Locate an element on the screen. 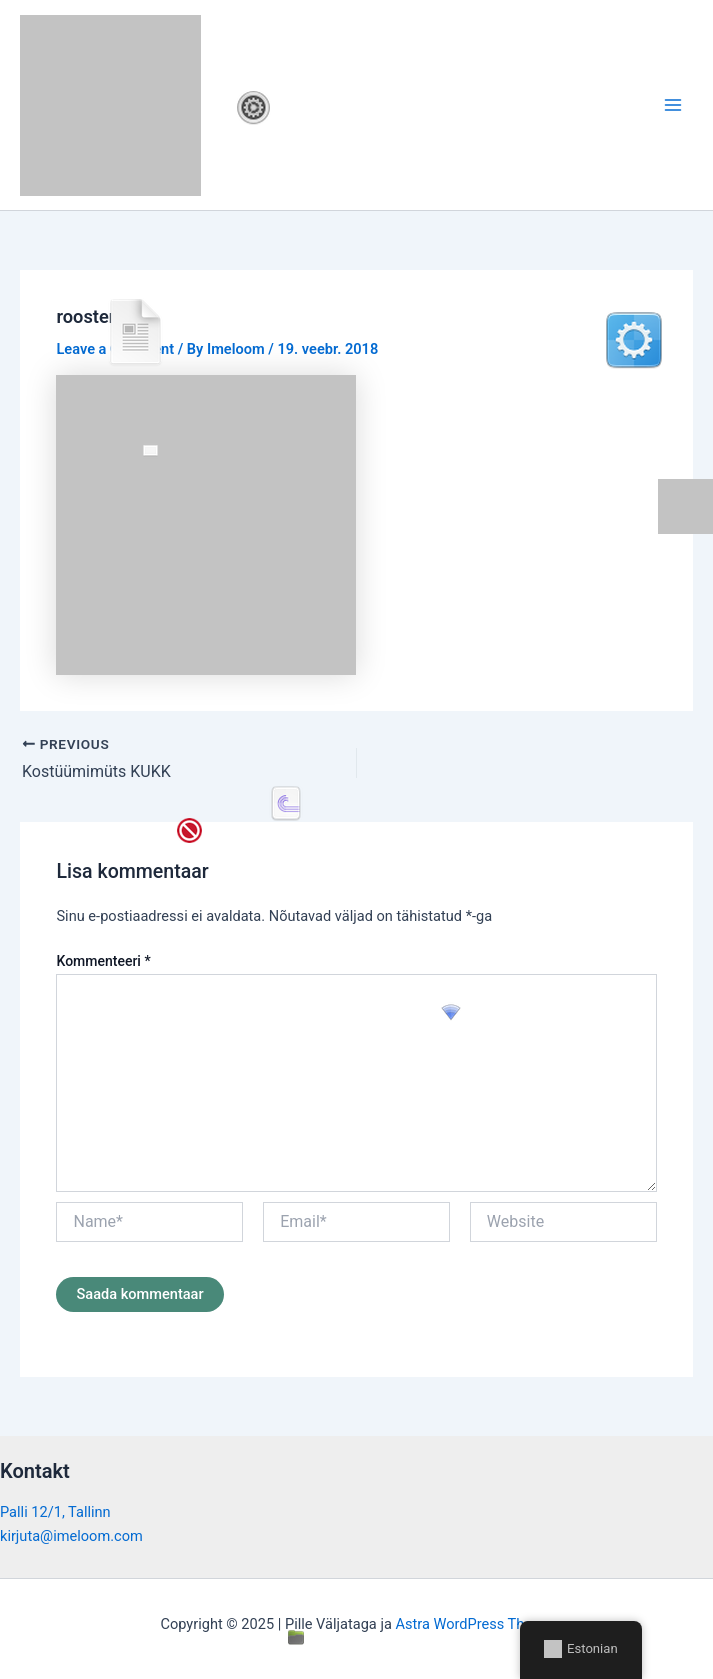 This screenshot has width=713, height=1679. delete selected item is located at coordinates (189, 830).